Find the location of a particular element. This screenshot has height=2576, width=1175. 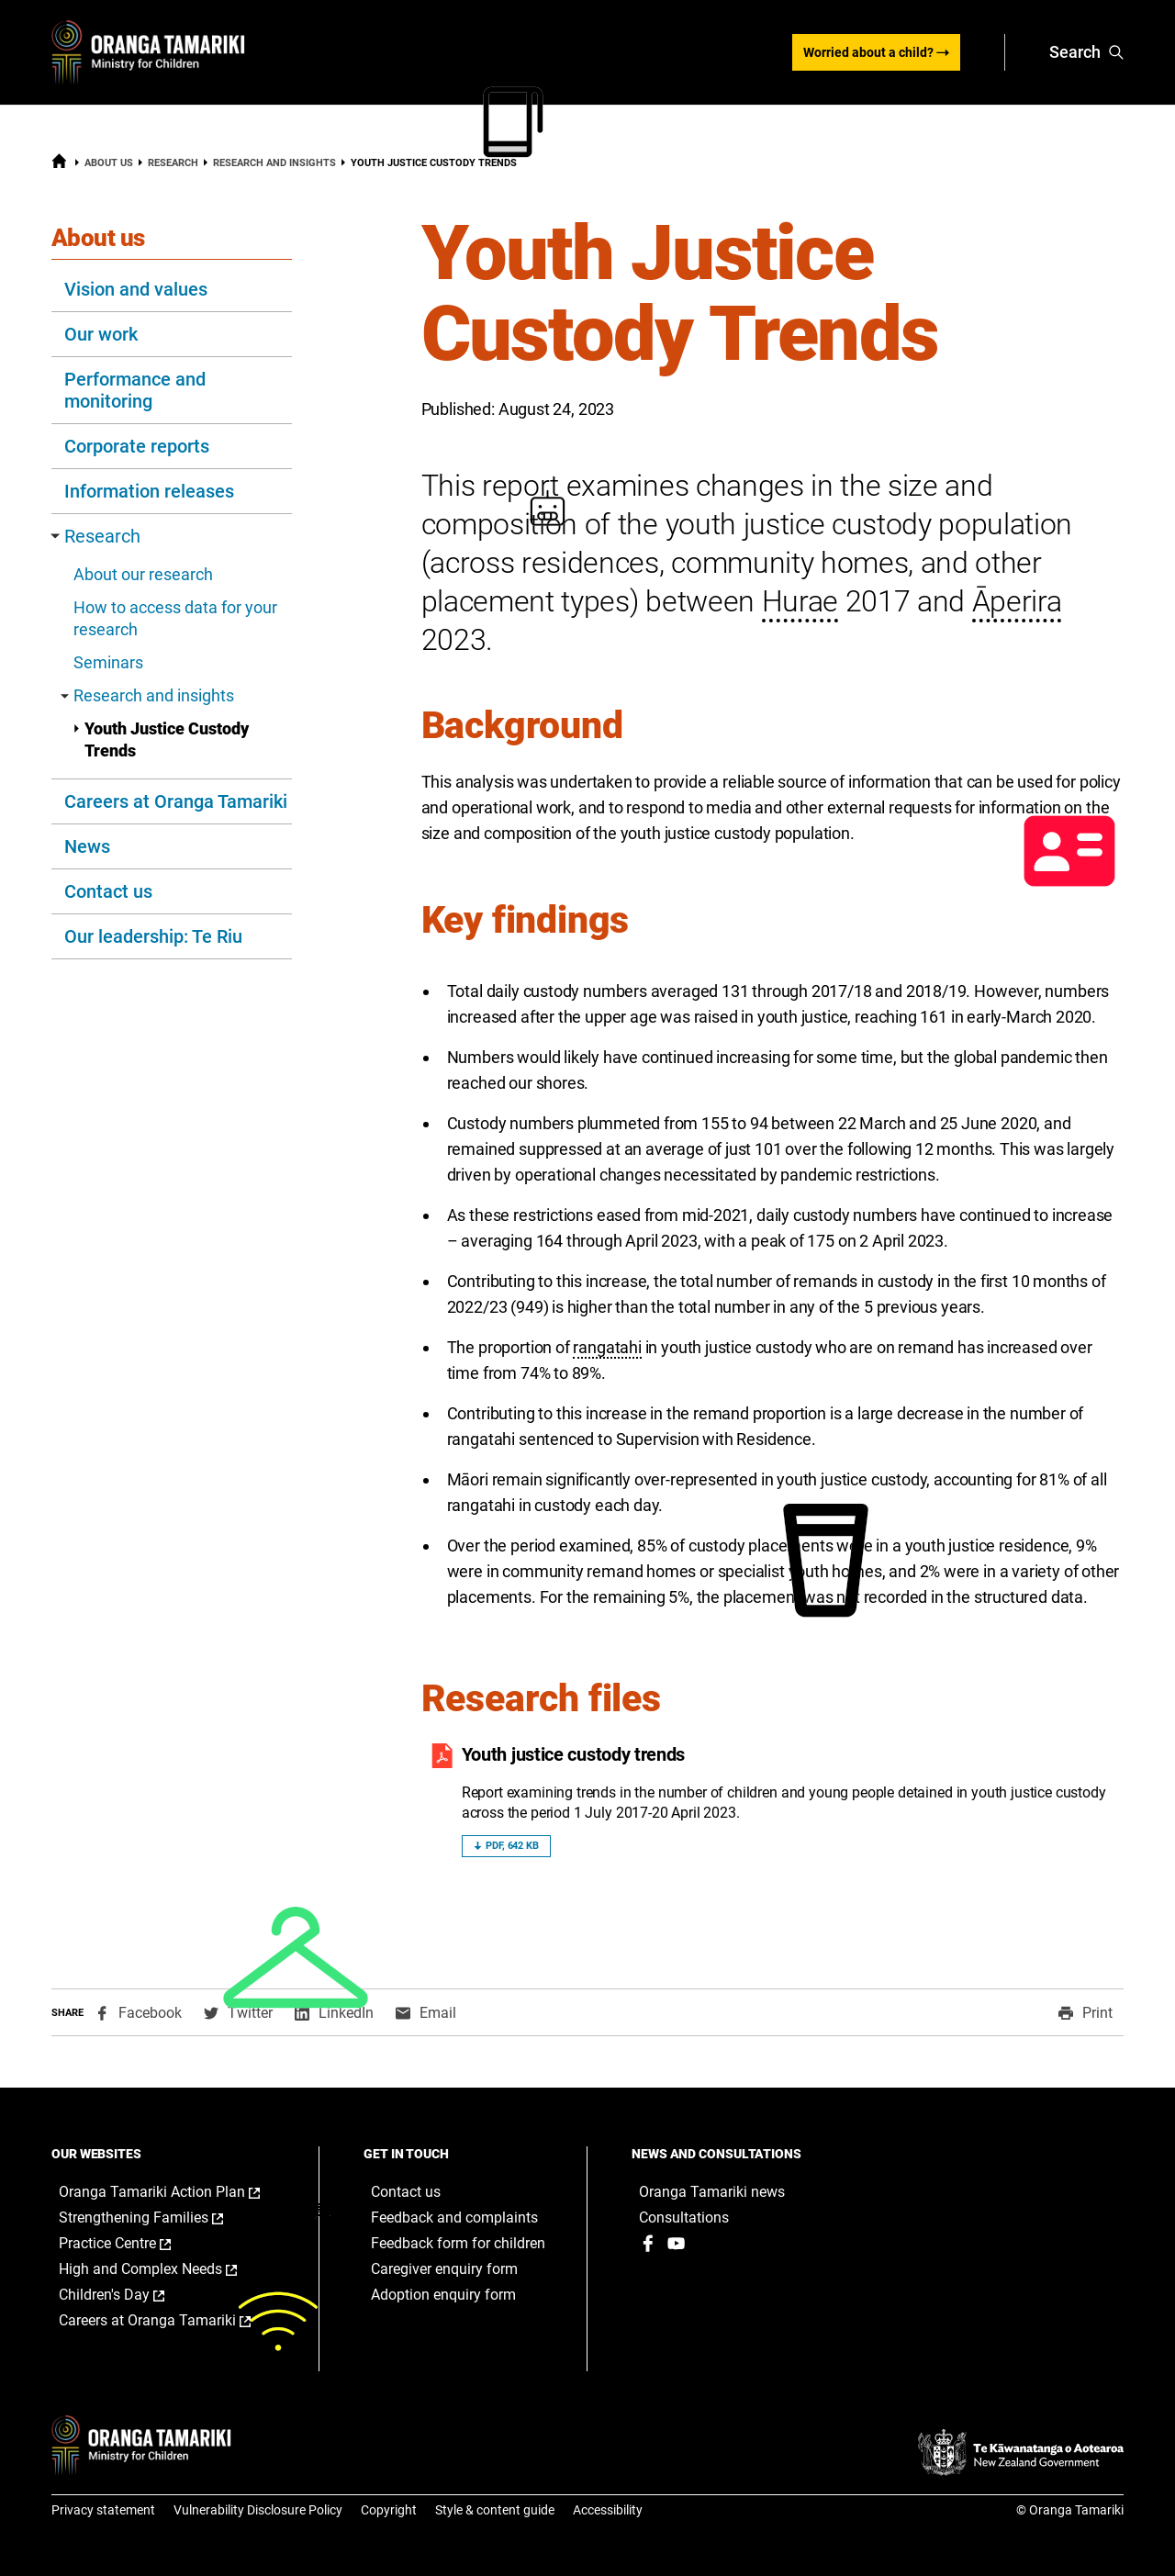

open messages or chat is located at coordinates (322, 2211).